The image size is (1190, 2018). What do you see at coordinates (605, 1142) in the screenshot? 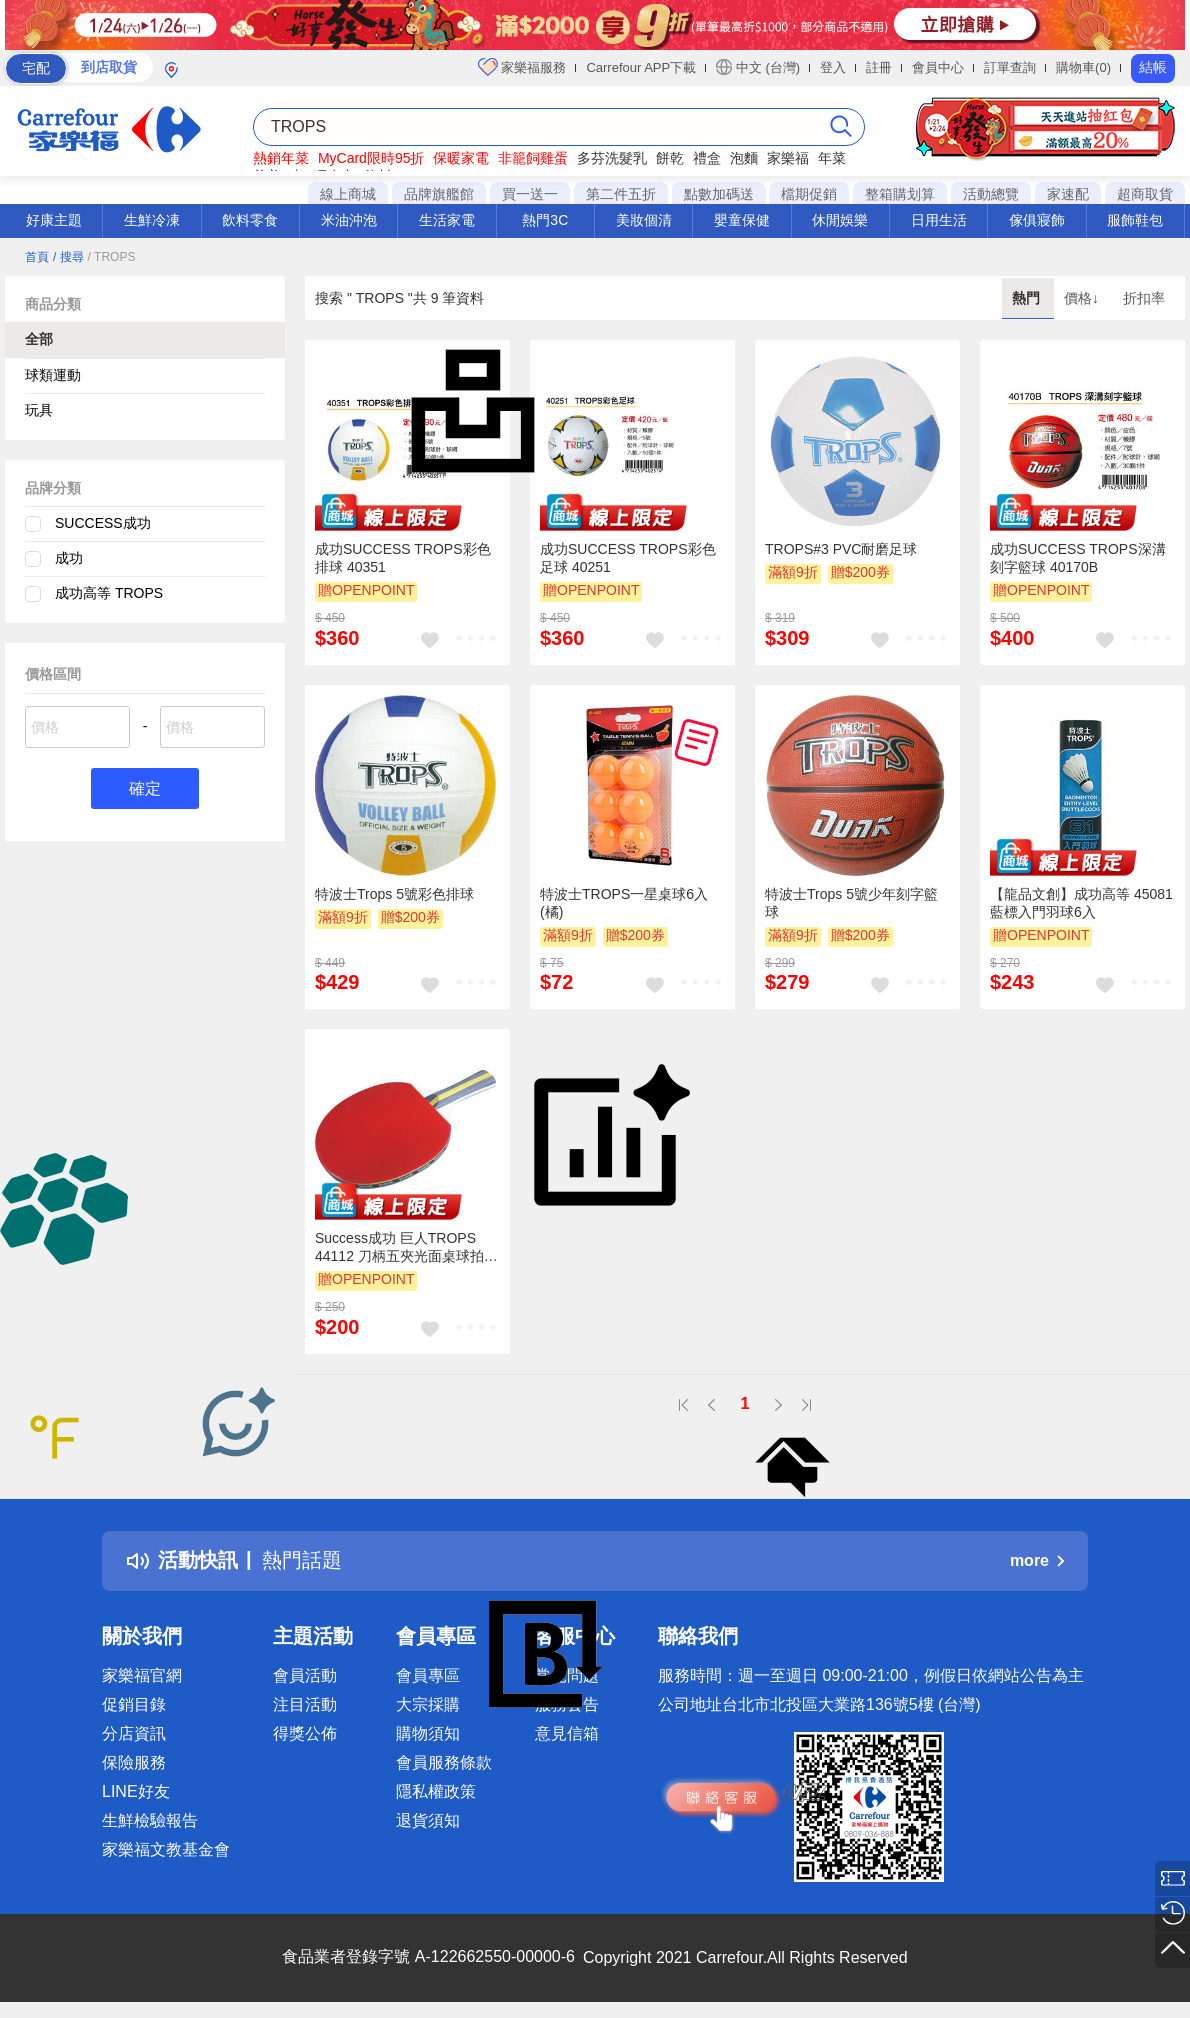
I see `view AI-generated analytics or insights` at bounding box center [605, 1142].